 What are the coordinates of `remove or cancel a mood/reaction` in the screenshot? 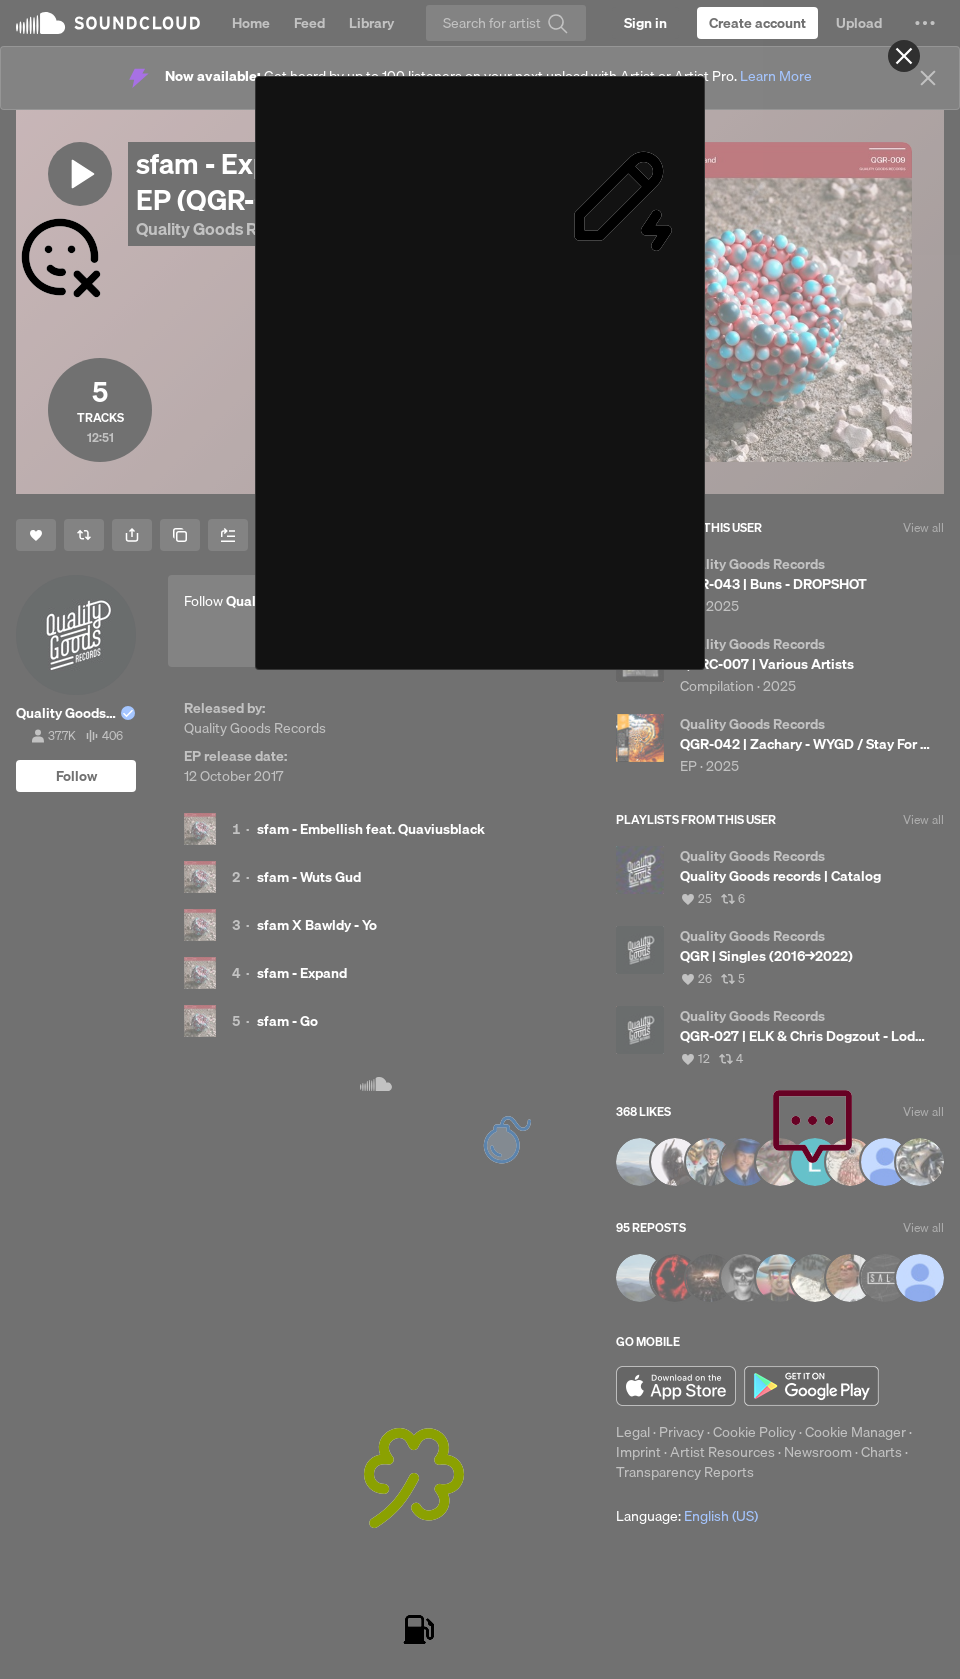 It's located at (60, 257).